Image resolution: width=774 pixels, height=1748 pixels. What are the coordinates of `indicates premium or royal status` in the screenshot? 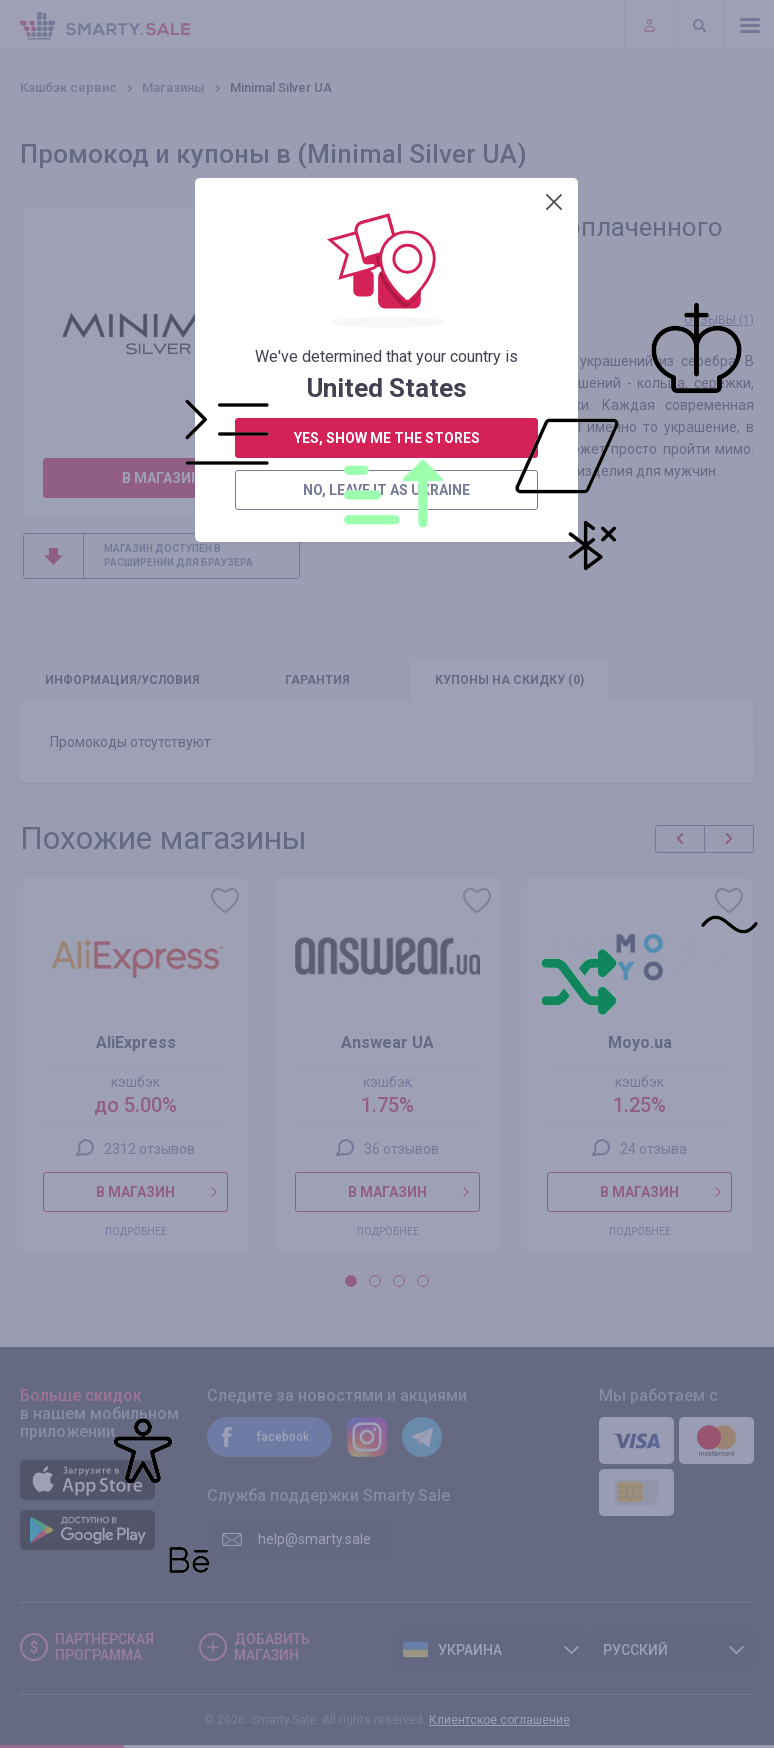 It's located at (696, 354).